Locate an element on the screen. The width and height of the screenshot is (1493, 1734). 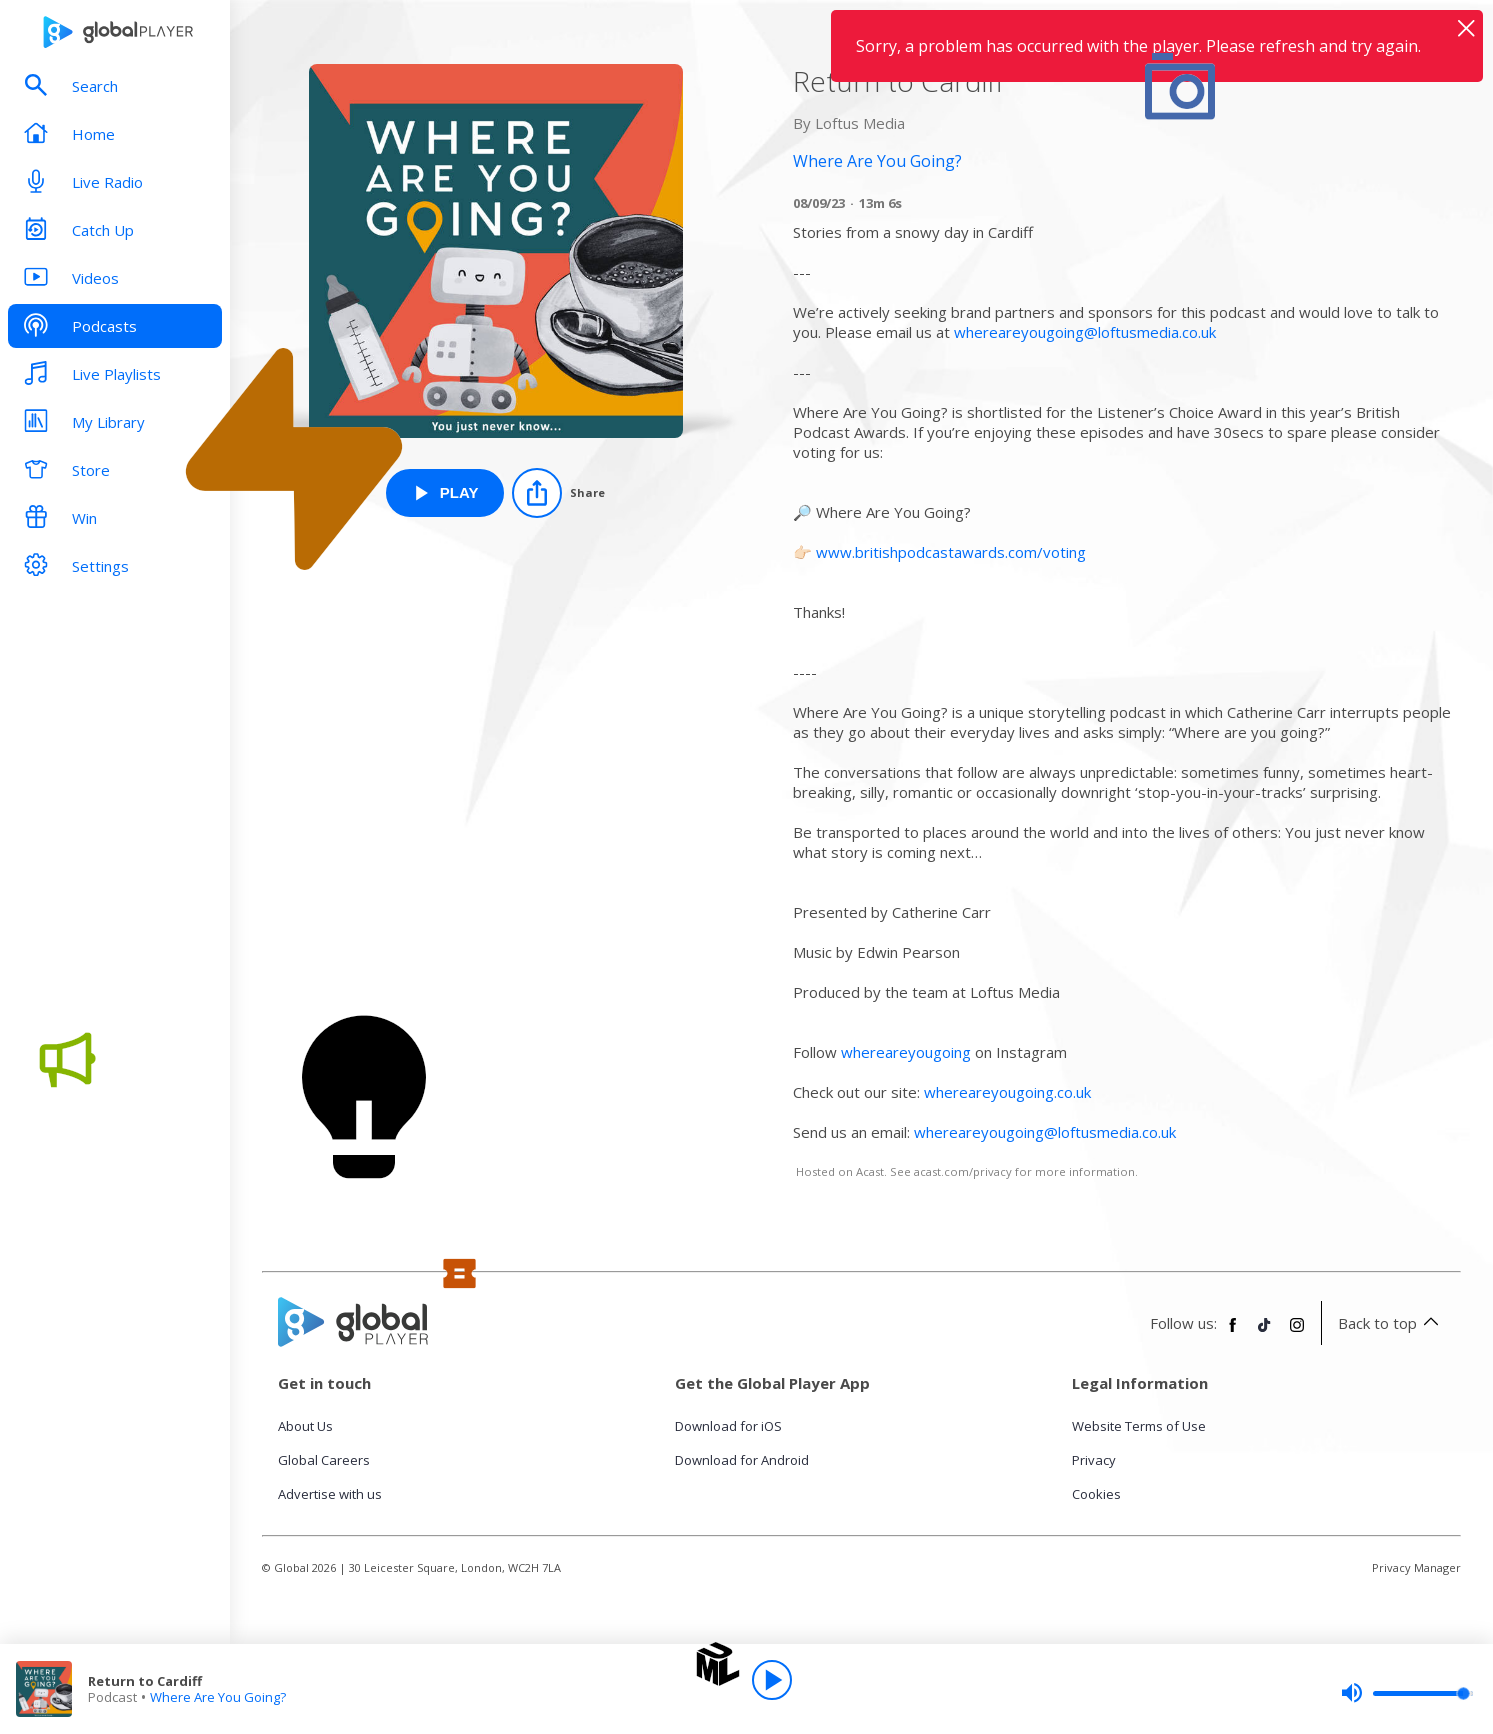
view available coupons or discounts is located at coordinates (459, 1273).